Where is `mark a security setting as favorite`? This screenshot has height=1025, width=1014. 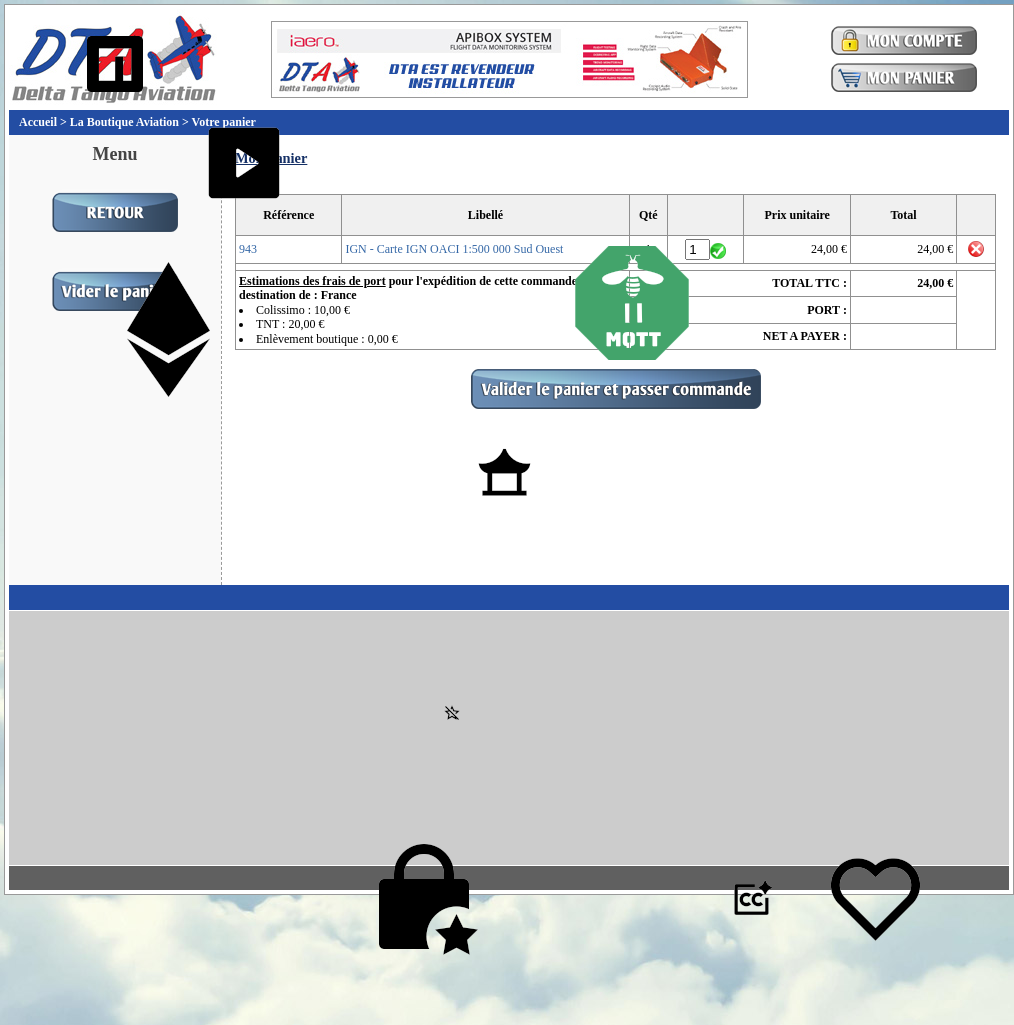 mark a security setting as favorite is located at coordinates (424, 899).